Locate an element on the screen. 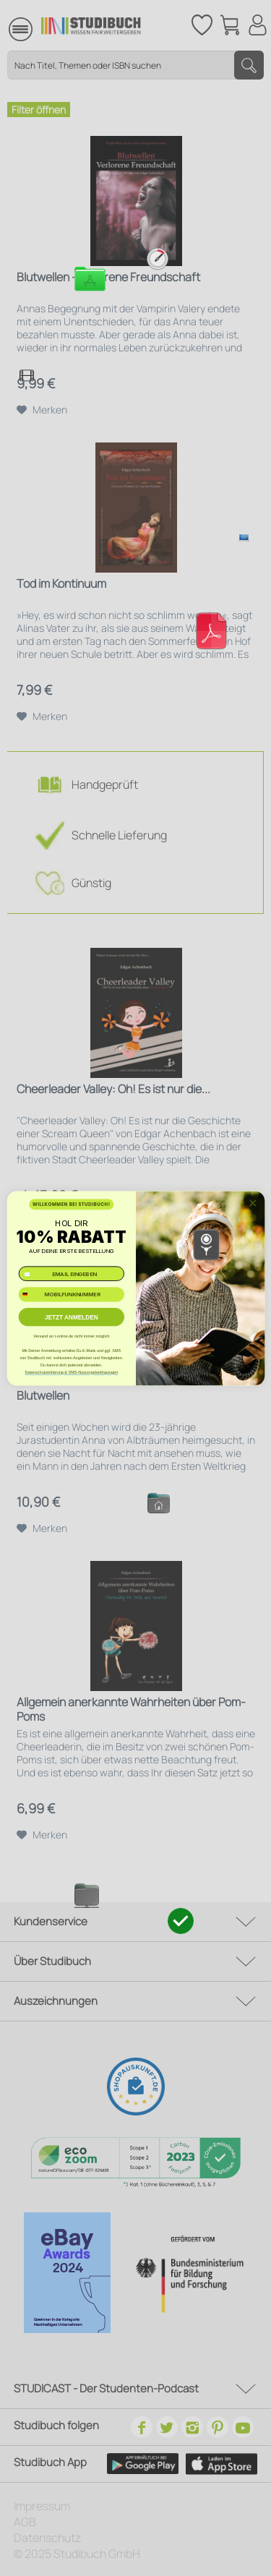  open sysprof system profiler is located at coordinates (158, 259).